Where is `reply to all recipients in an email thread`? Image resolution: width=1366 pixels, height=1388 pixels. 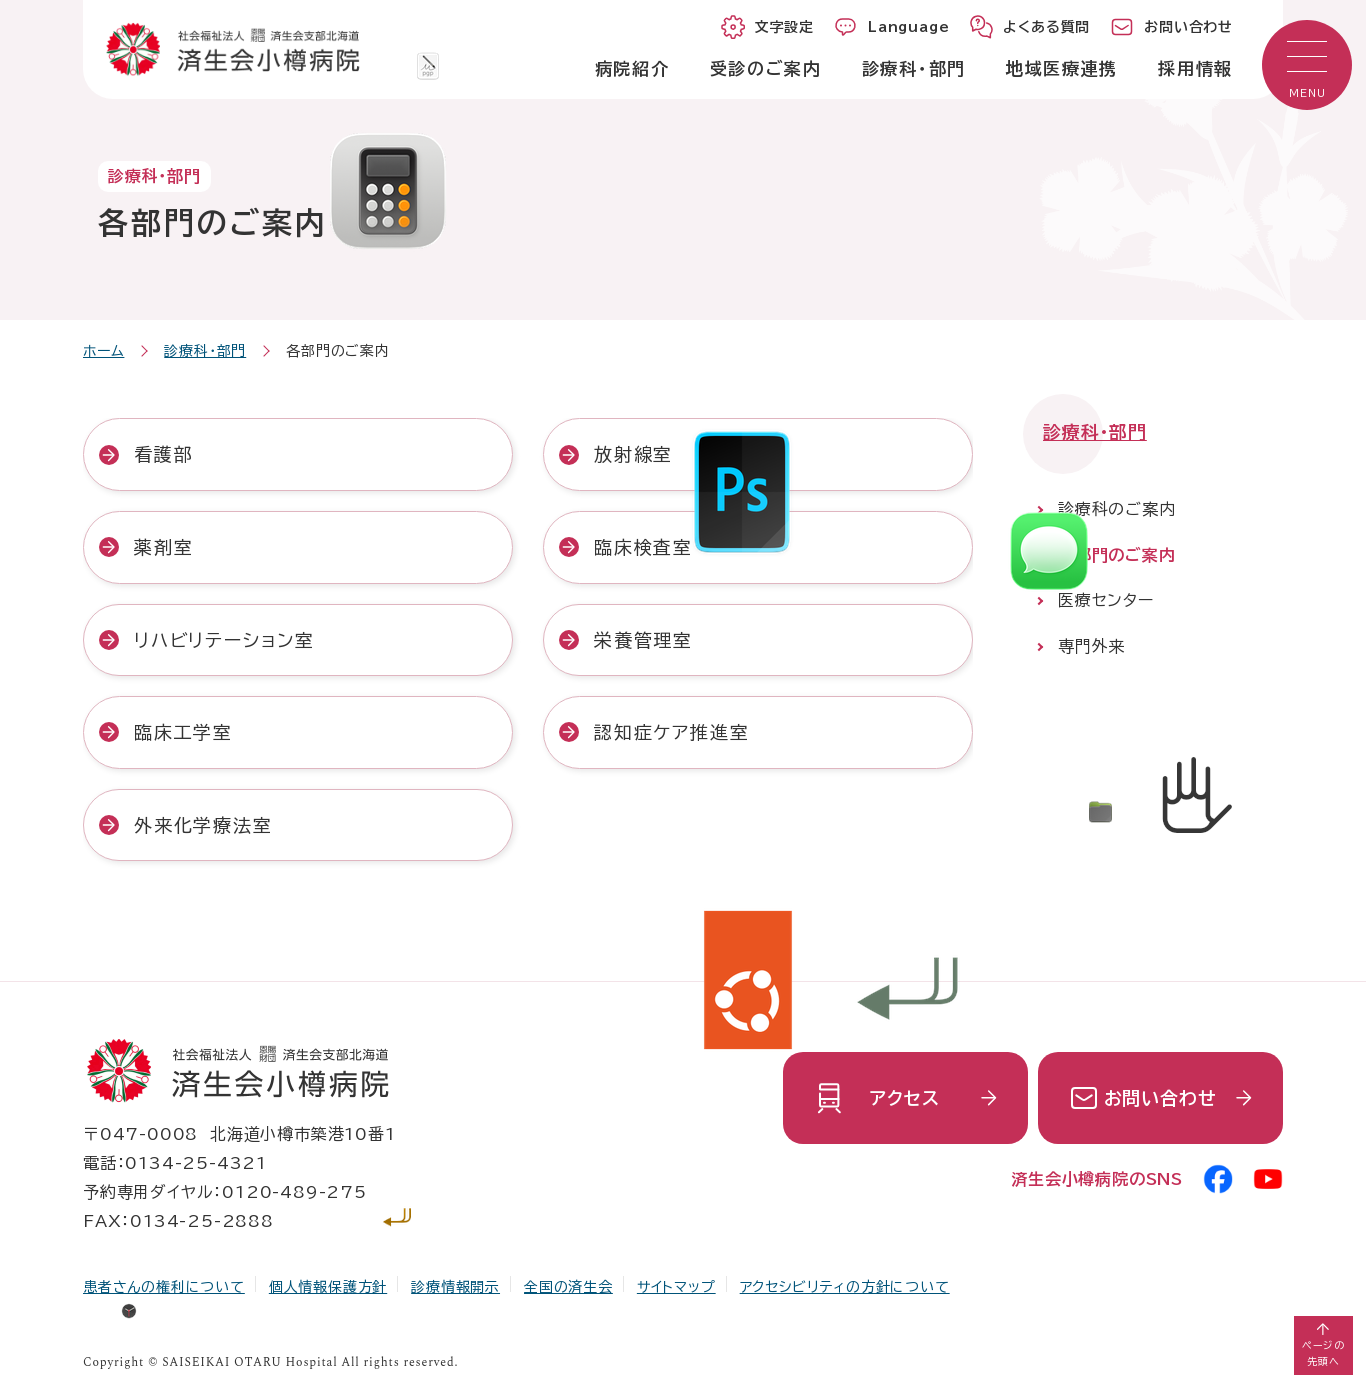
reply to all recipients in an email thread is located at coordinates (396, 1215).